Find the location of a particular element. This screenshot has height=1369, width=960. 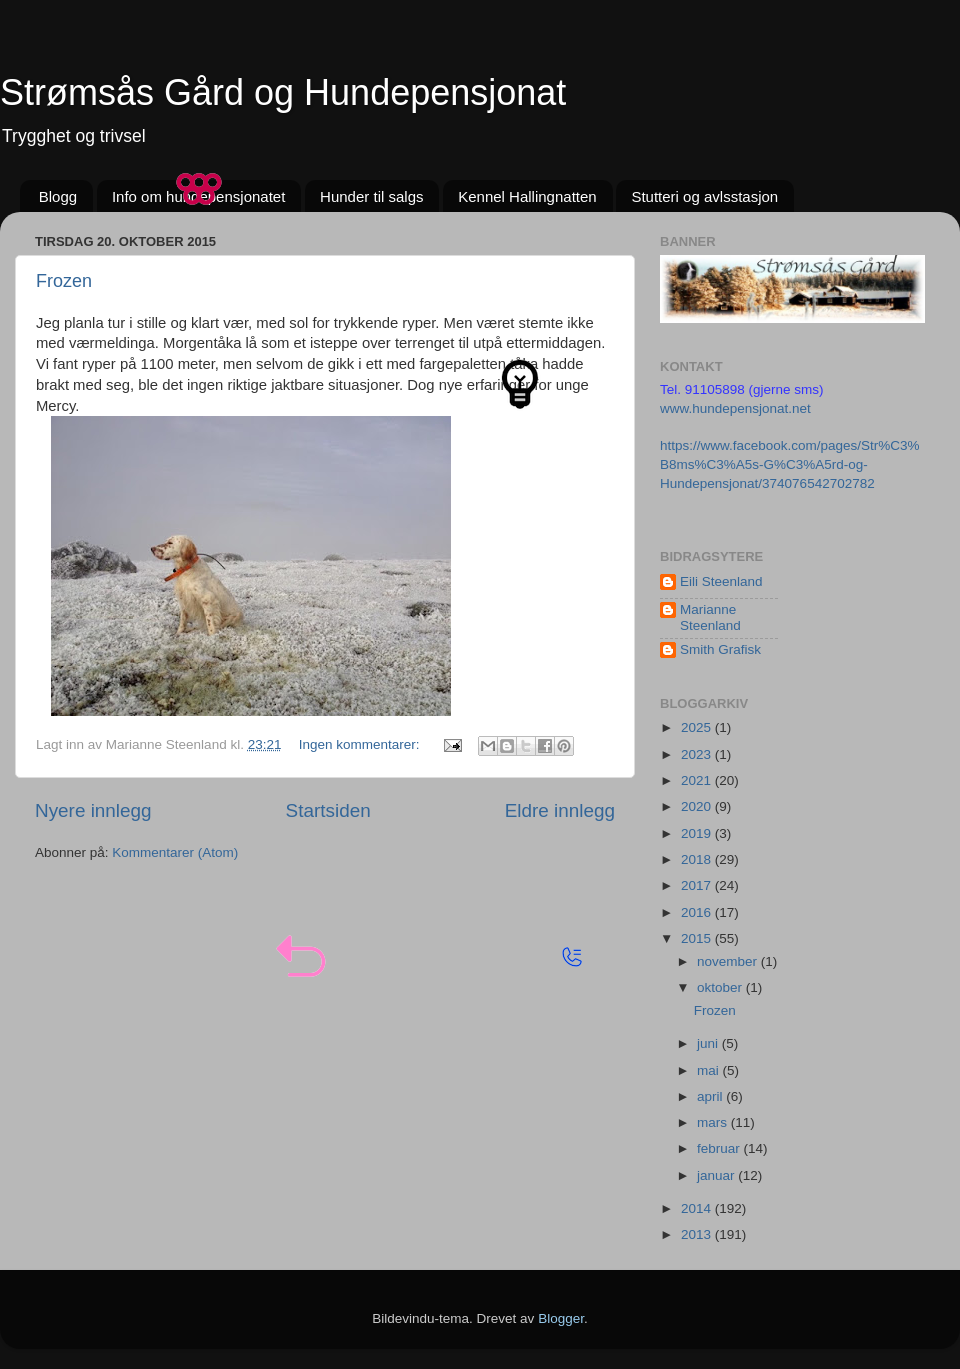

undo previous action is located at coordinates (301, 958).